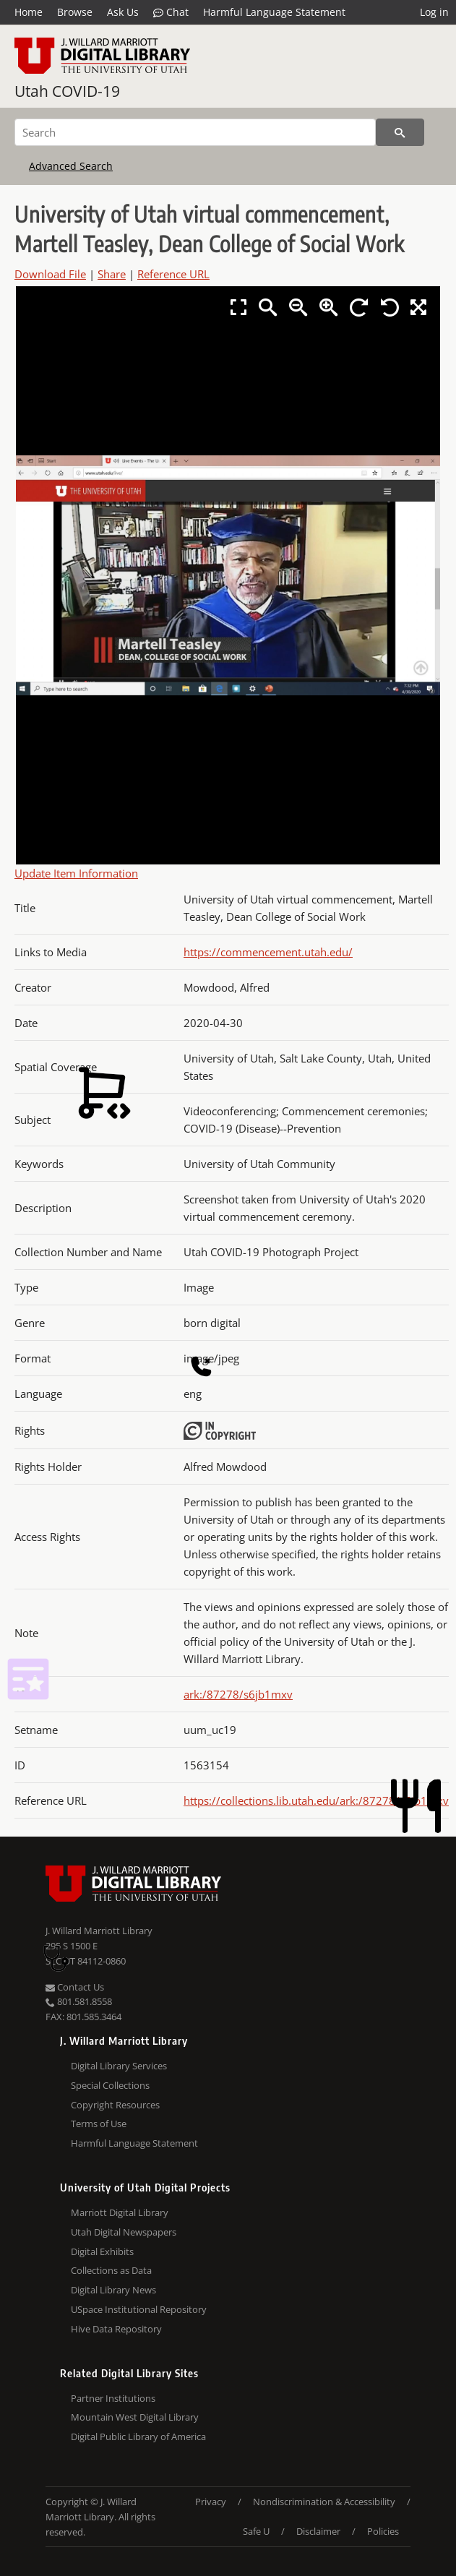  I want to click on access health or medical features, so click(55, 1957).